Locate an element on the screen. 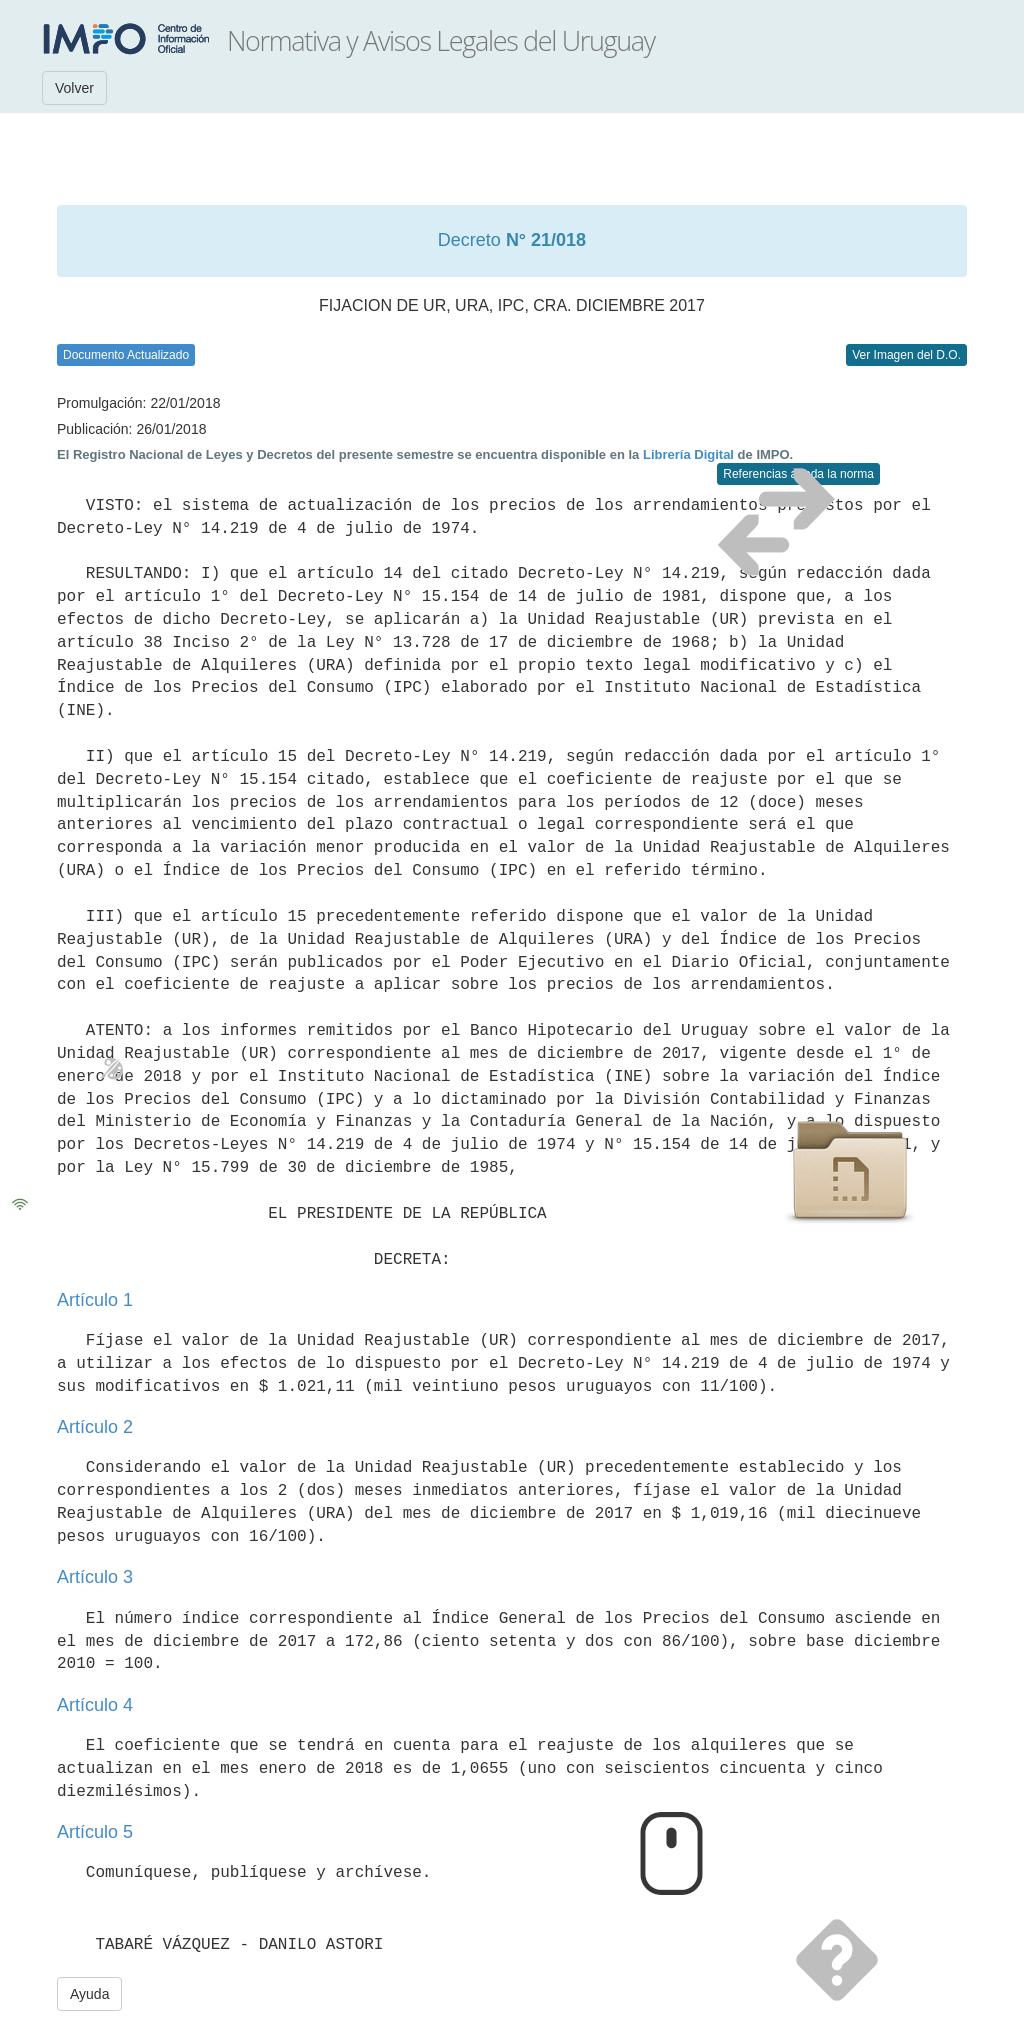 This screenshot has width=1024, height=2031. open graphics or drawing applications is located at coordinates (111, 1069).